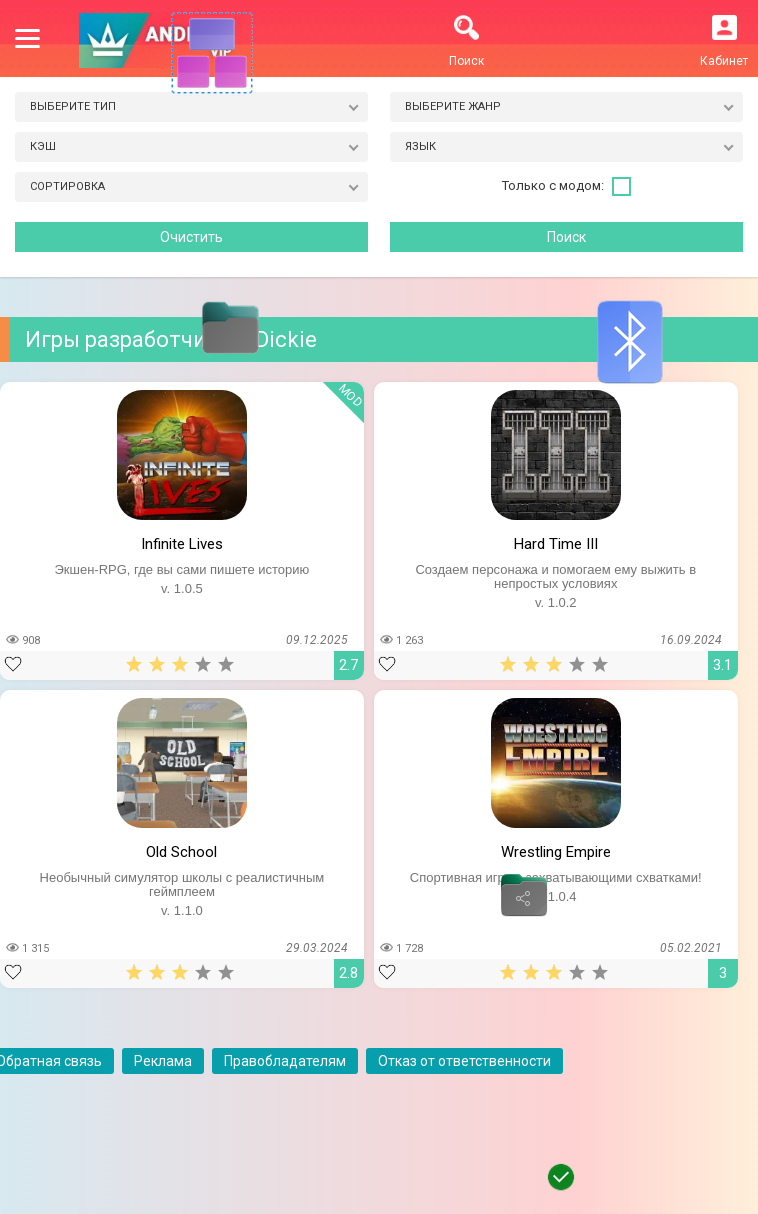  What do you see at coordinates (212, 53) in the screenshot?
I see `select all items in the current view` at bounding box center [212, 53].